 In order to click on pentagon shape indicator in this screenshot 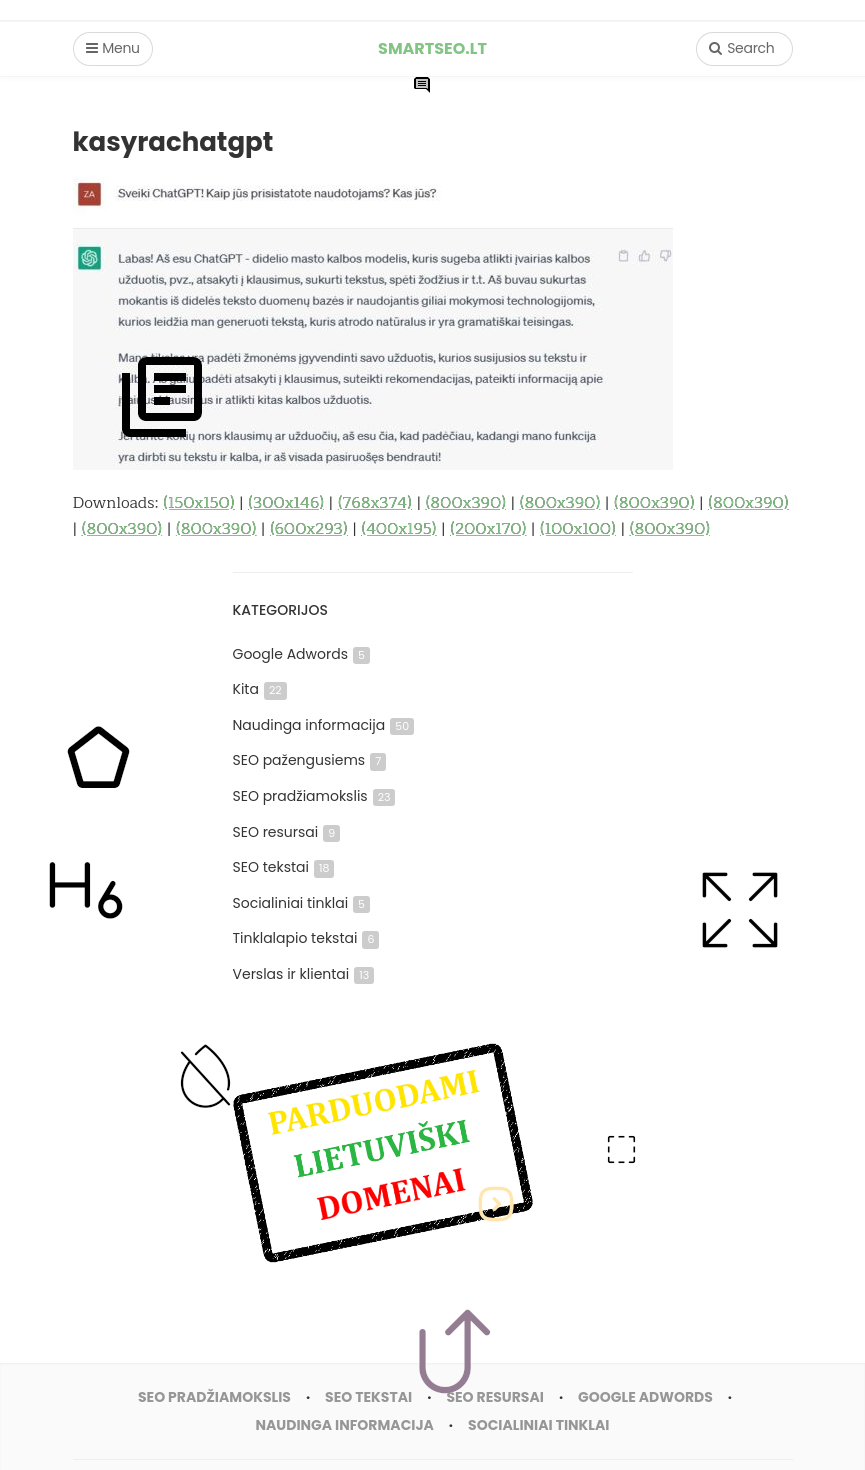, I will do `click(98, 759)`.